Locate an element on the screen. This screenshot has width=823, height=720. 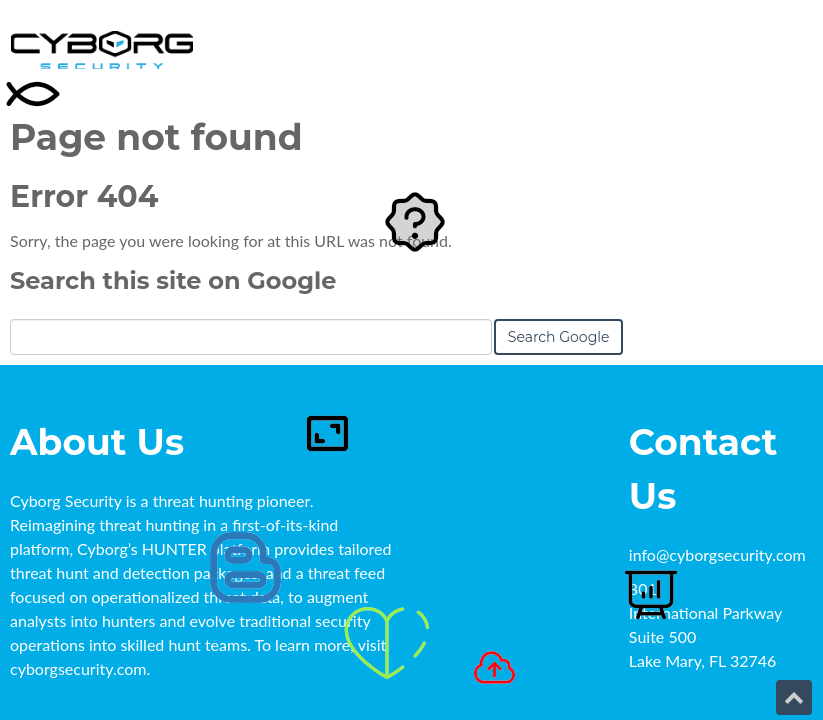
indicates partial like or favorite status is located at coordinates (387, 640).